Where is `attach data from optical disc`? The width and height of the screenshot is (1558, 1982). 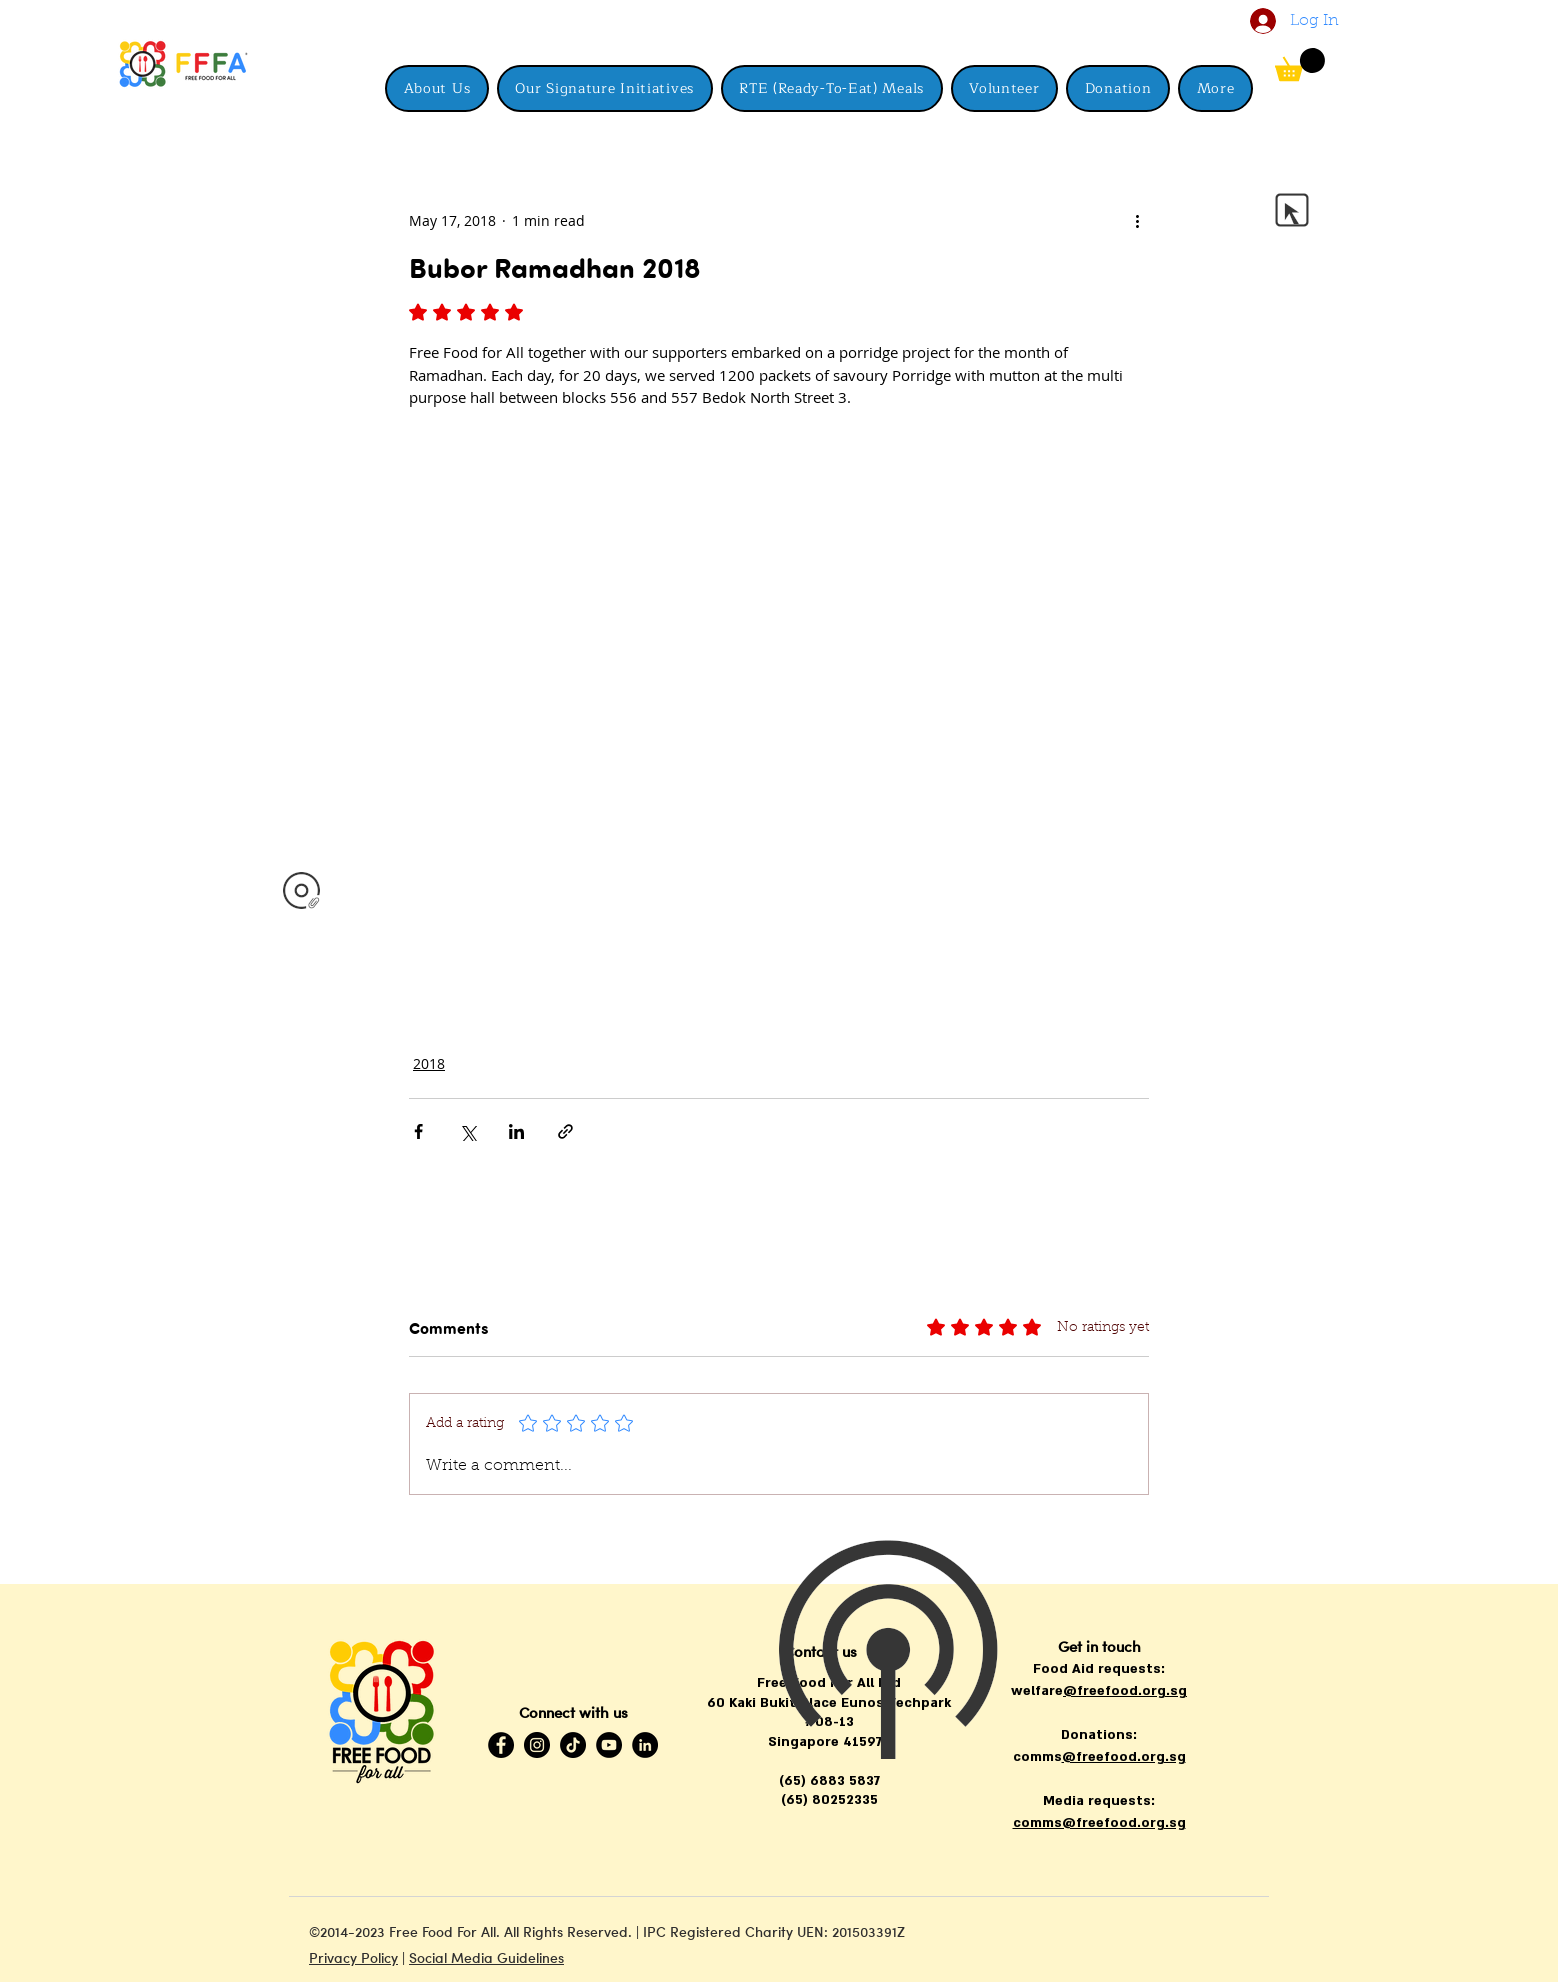
attach data from optical disc is located at coordinates (301, 890).